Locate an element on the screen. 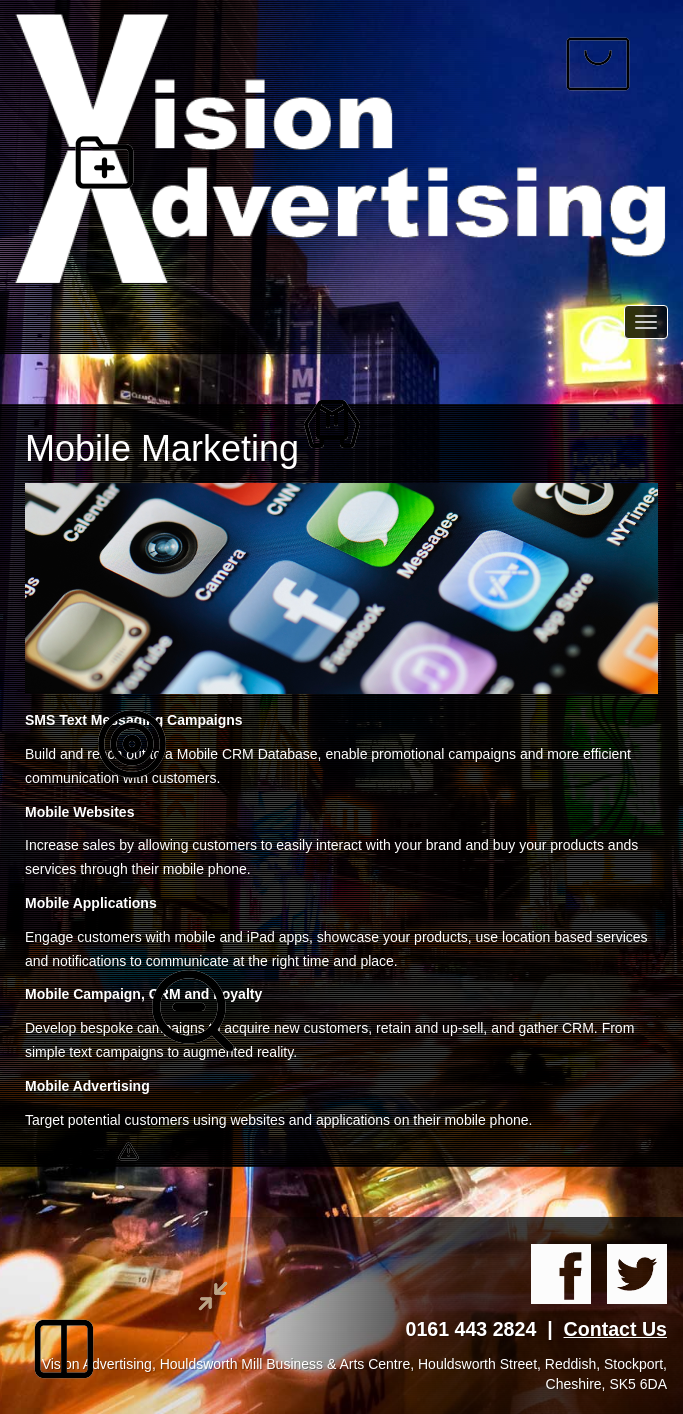 This screenshot has width=683, height=1414. view your shopping bag is located at coordinates (598, 64).